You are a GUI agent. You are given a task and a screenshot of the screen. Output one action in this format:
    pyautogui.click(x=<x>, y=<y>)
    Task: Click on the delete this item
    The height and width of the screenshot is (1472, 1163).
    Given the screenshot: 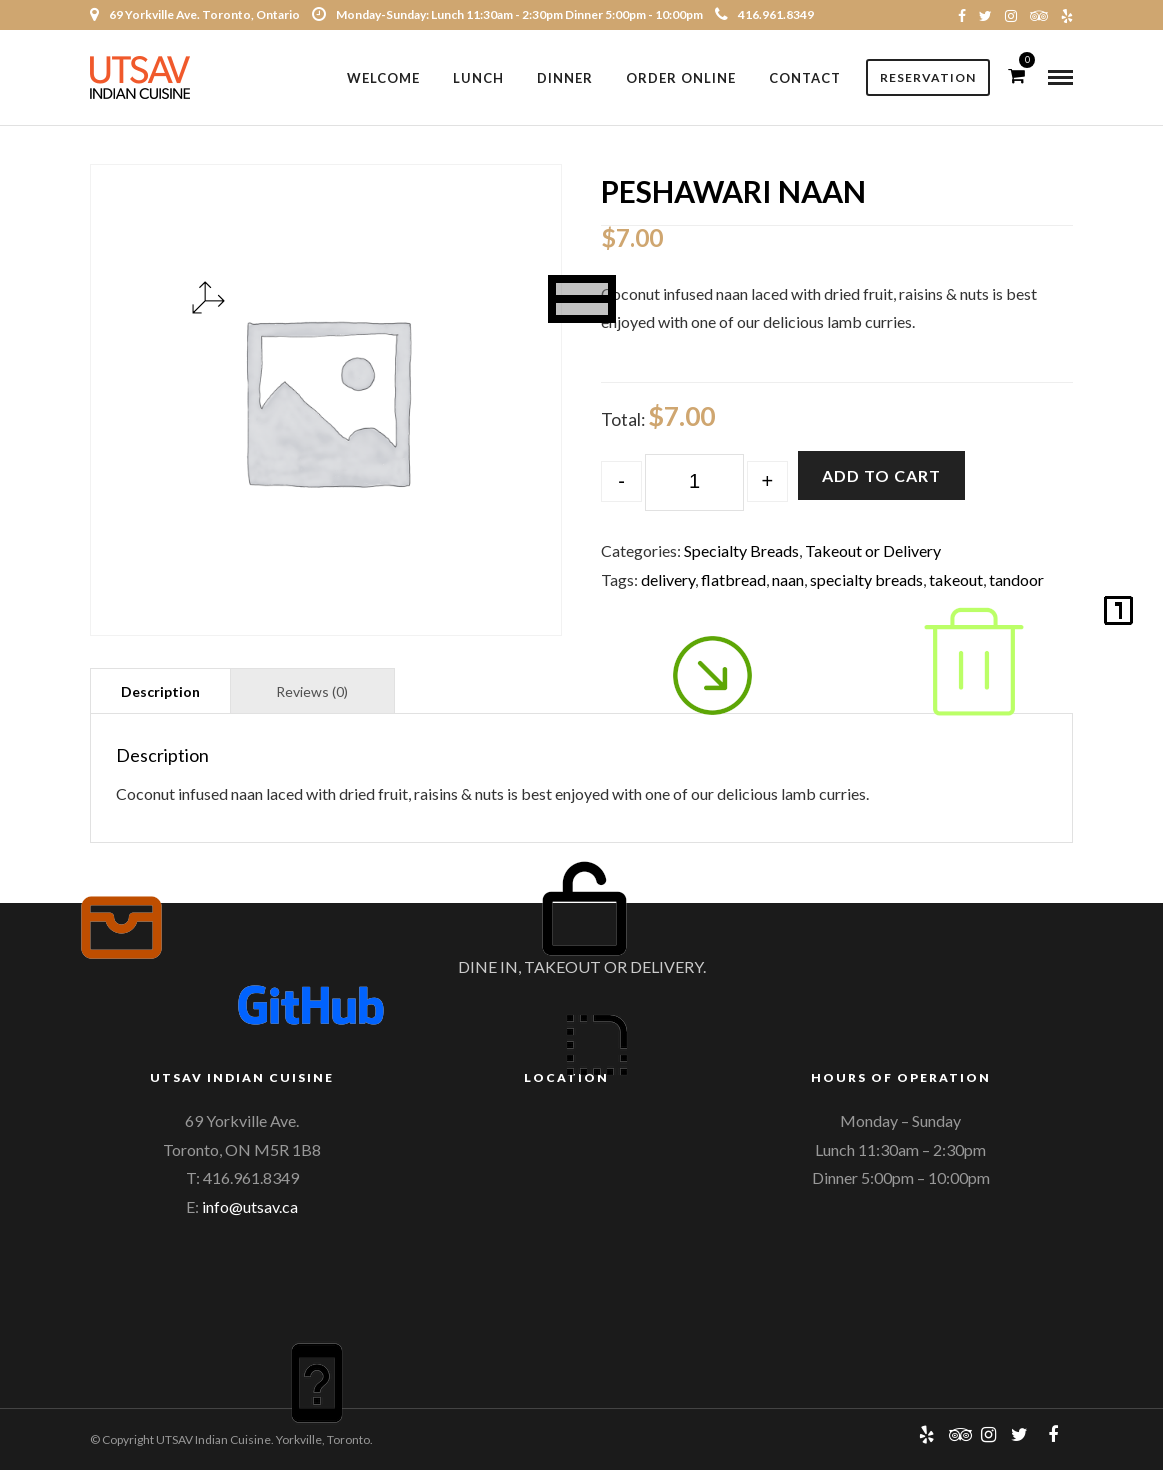 What is the action you would take?
    pyautogui.click(x=974, y=666)
    